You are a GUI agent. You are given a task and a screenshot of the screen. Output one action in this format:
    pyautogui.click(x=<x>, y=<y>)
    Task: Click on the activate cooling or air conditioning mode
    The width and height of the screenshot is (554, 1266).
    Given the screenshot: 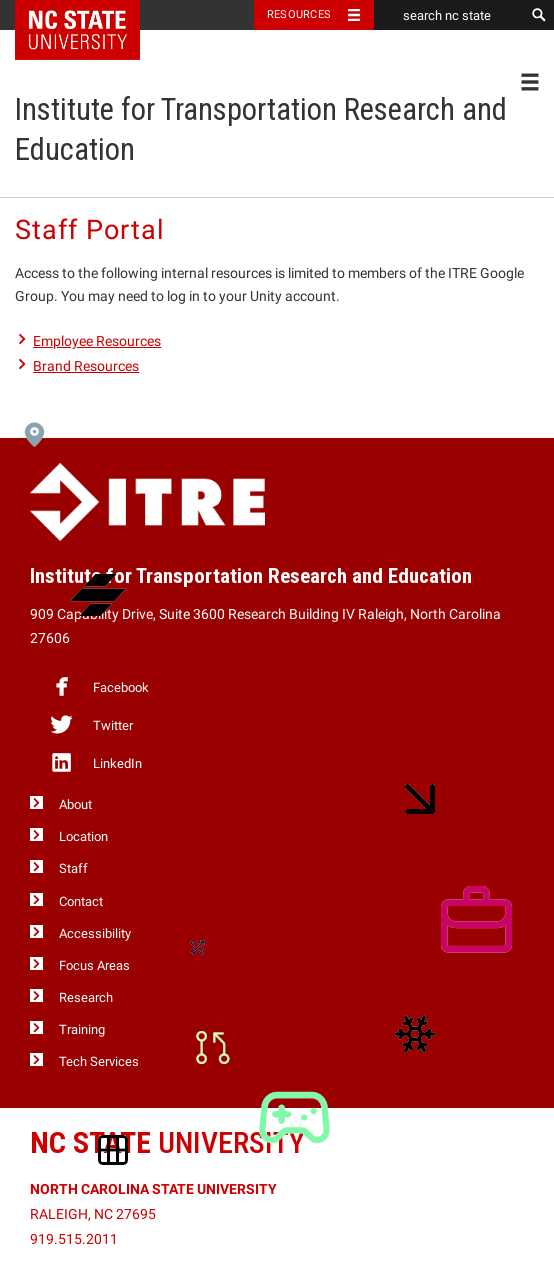 What is the action you would take?
    pyautogui.click(x=415, y=1034)
    